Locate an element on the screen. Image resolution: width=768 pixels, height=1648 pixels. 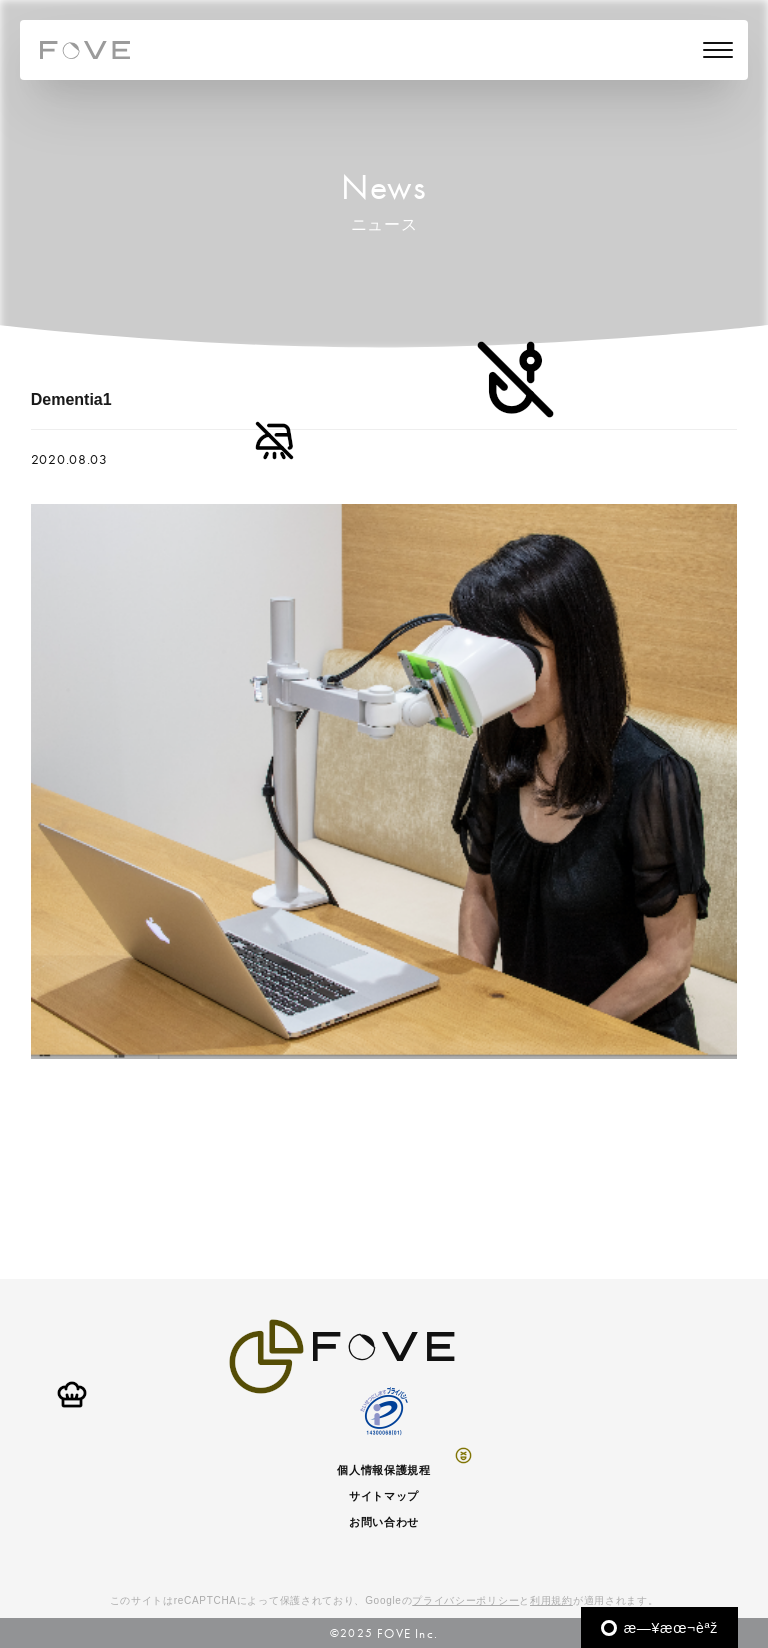
do not use steam while ironing is located at coordinates (274, 440).